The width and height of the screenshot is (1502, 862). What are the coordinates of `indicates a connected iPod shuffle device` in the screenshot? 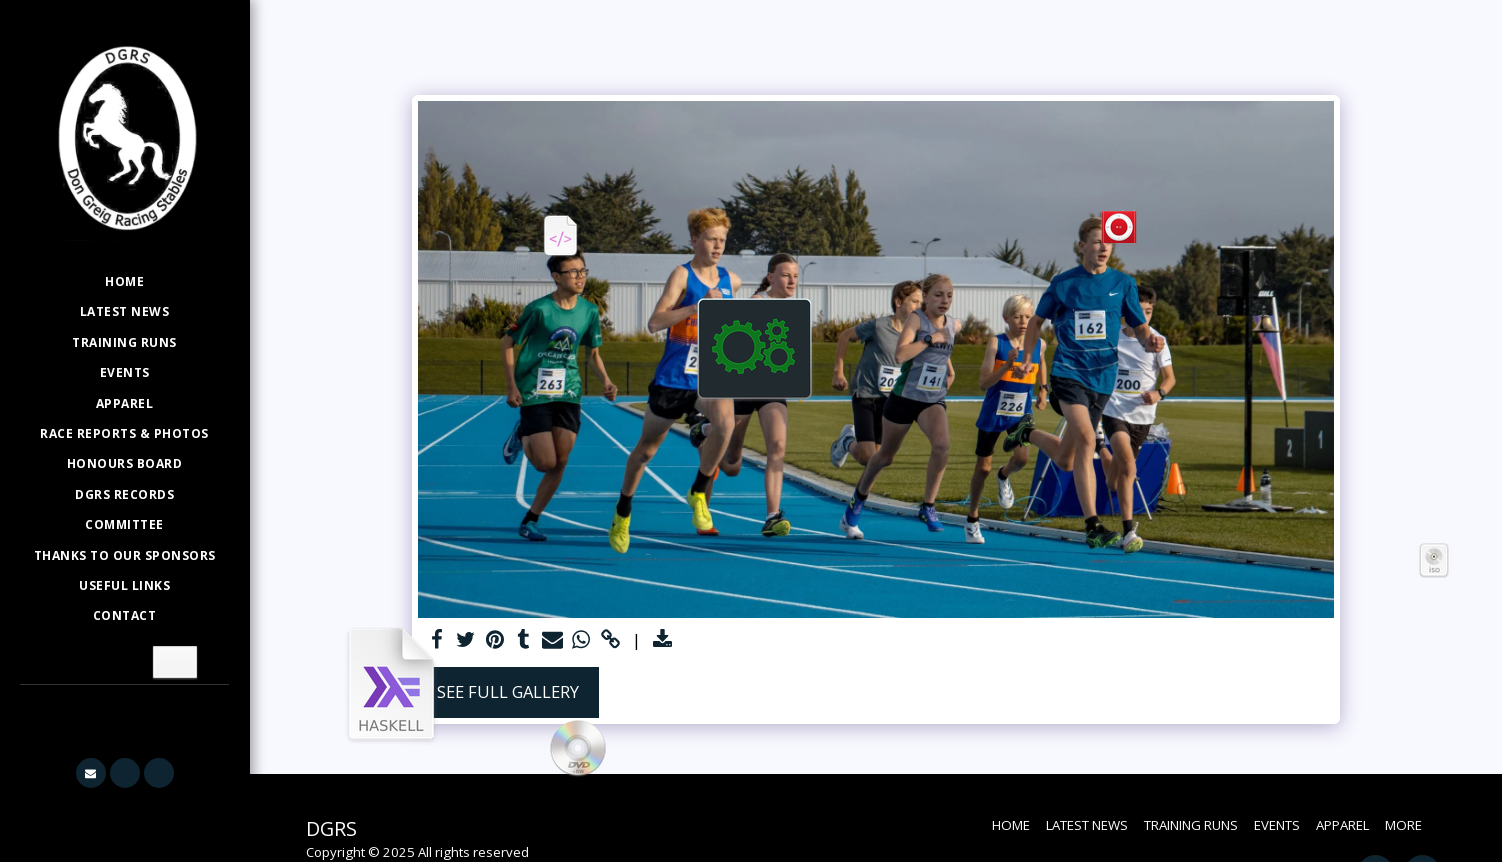 It's located at (1119, 227).